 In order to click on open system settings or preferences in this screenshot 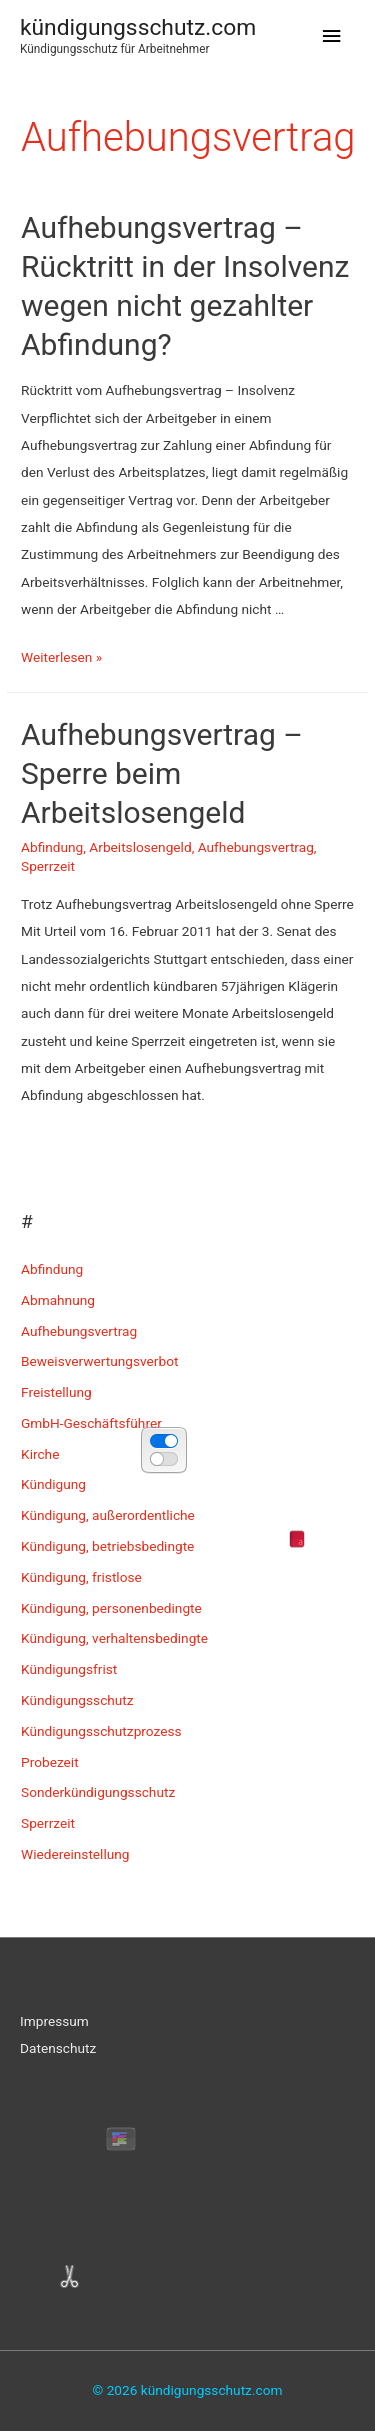, I will do `click(164, 1450)`.